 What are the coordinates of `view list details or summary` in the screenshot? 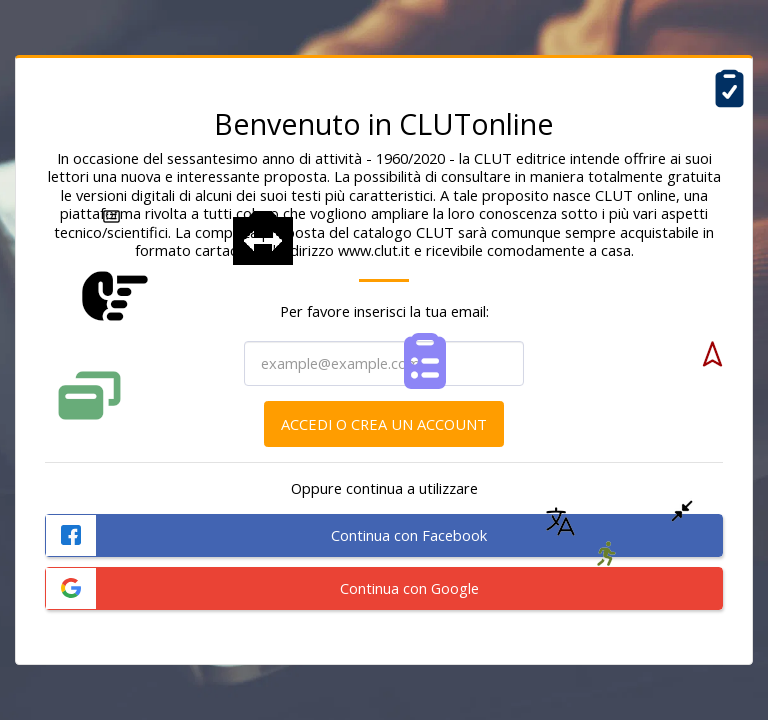 It's located at (111, 216).